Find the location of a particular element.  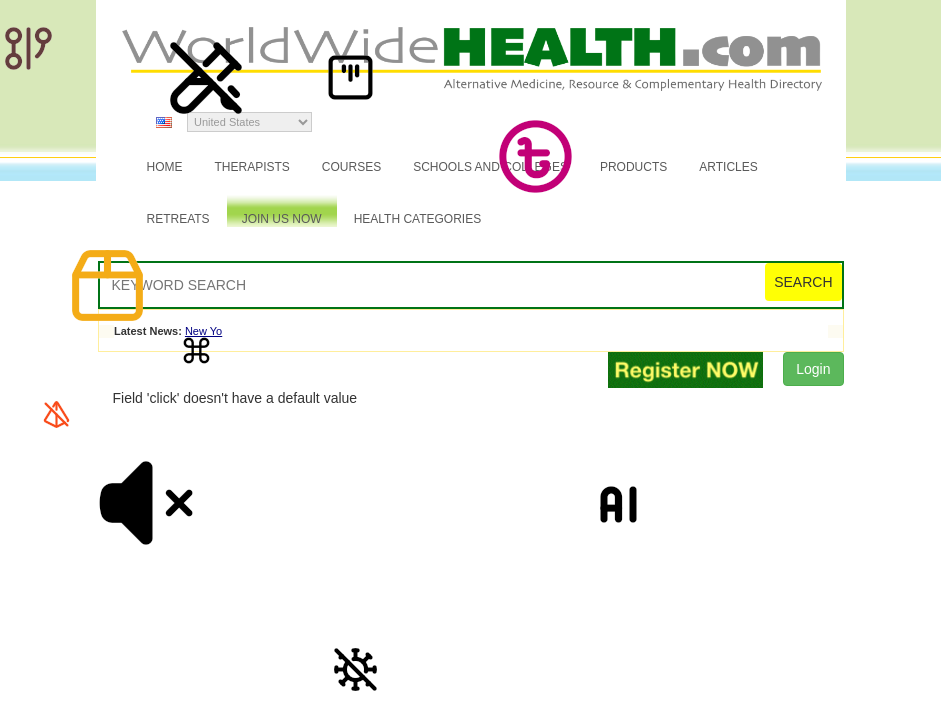

view repository commit history is located at coordinates (28, 48).